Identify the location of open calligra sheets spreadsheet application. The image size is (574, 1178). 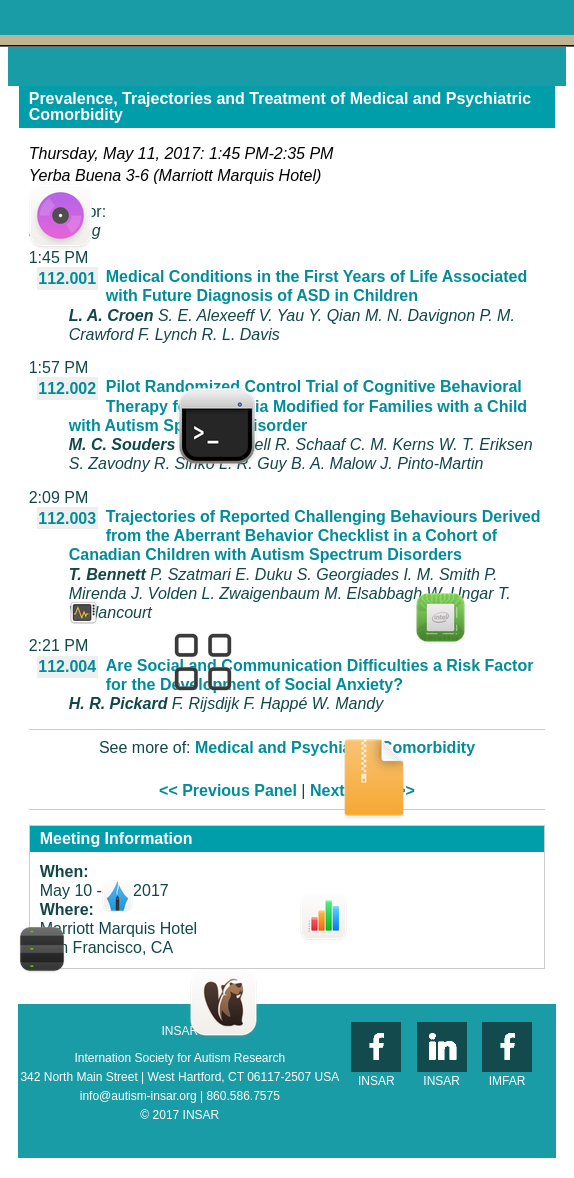
(323, 916).